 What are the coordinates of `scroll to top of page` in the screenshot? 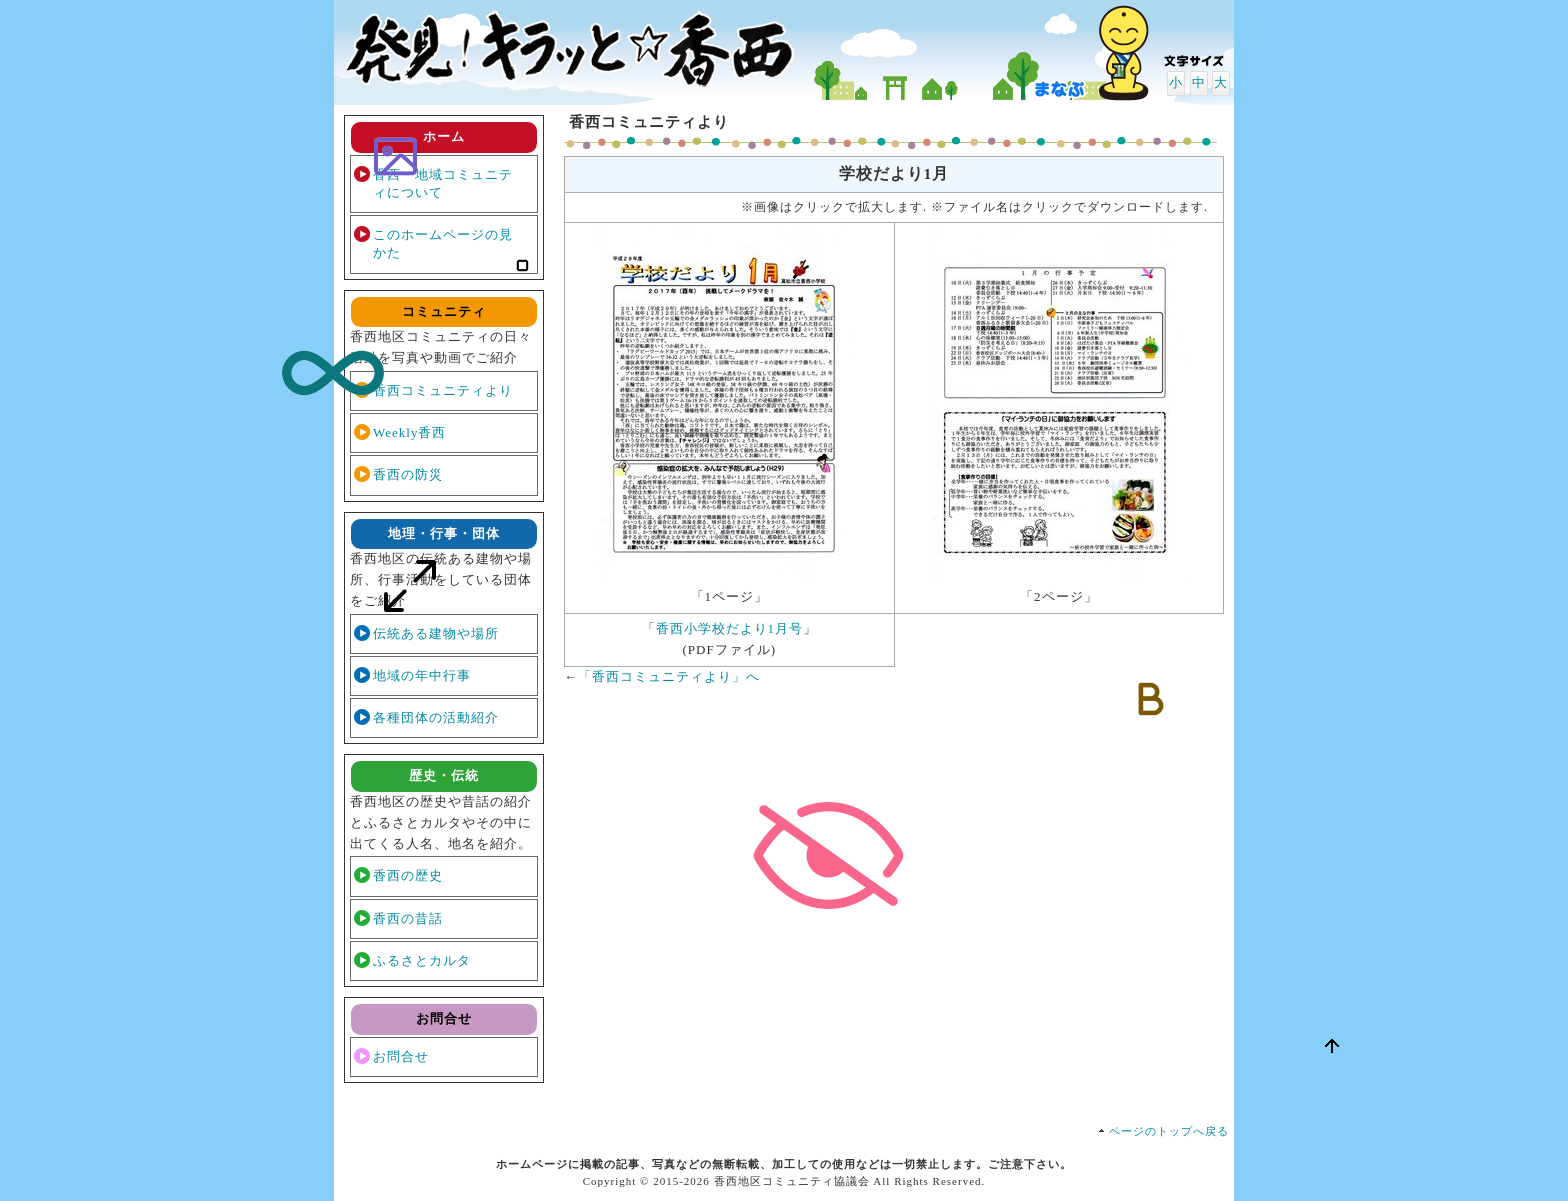 It's located at (1332, 1046).